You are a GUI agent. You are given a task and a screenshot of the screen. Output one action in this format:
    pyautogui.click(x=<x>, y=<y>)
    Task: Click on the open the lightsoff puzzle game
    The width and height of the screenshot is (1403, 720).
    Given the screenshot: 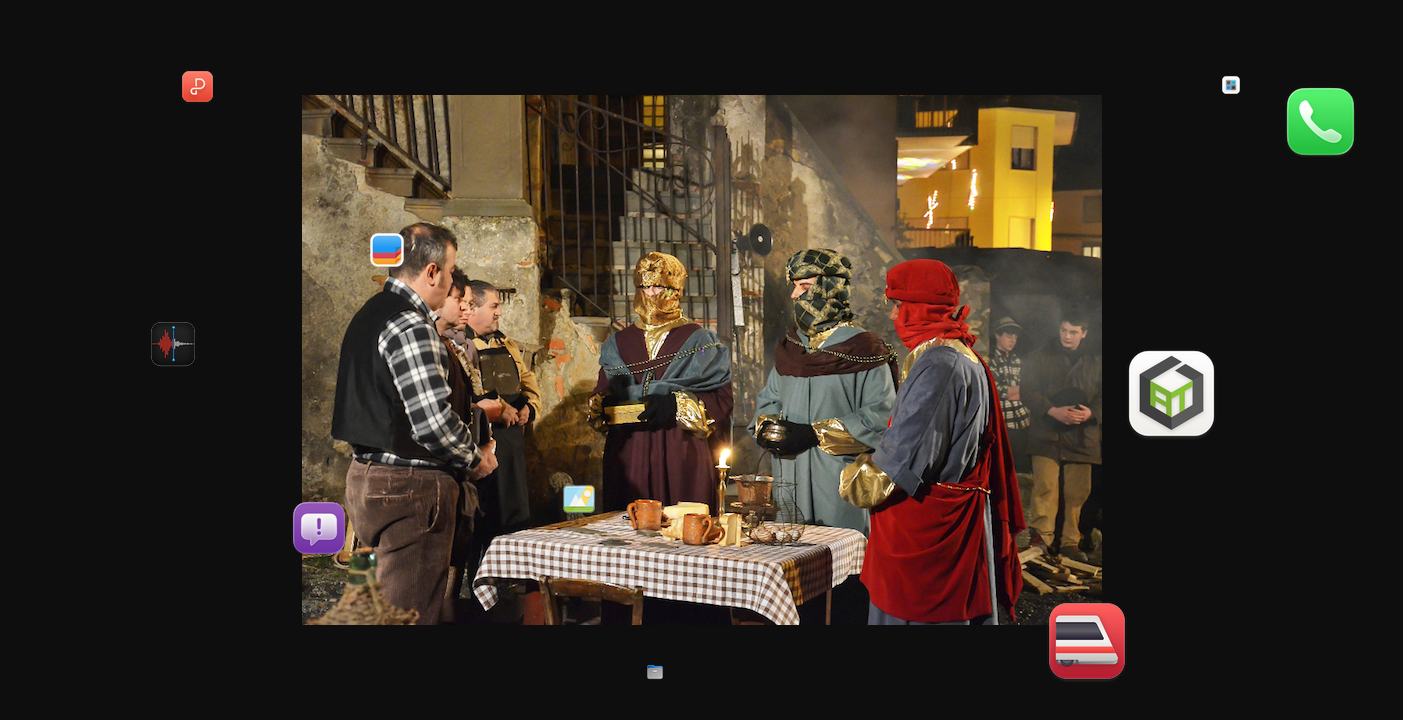 What is the action you would take?
    pyautogui.click(x=1231, y=85)
    